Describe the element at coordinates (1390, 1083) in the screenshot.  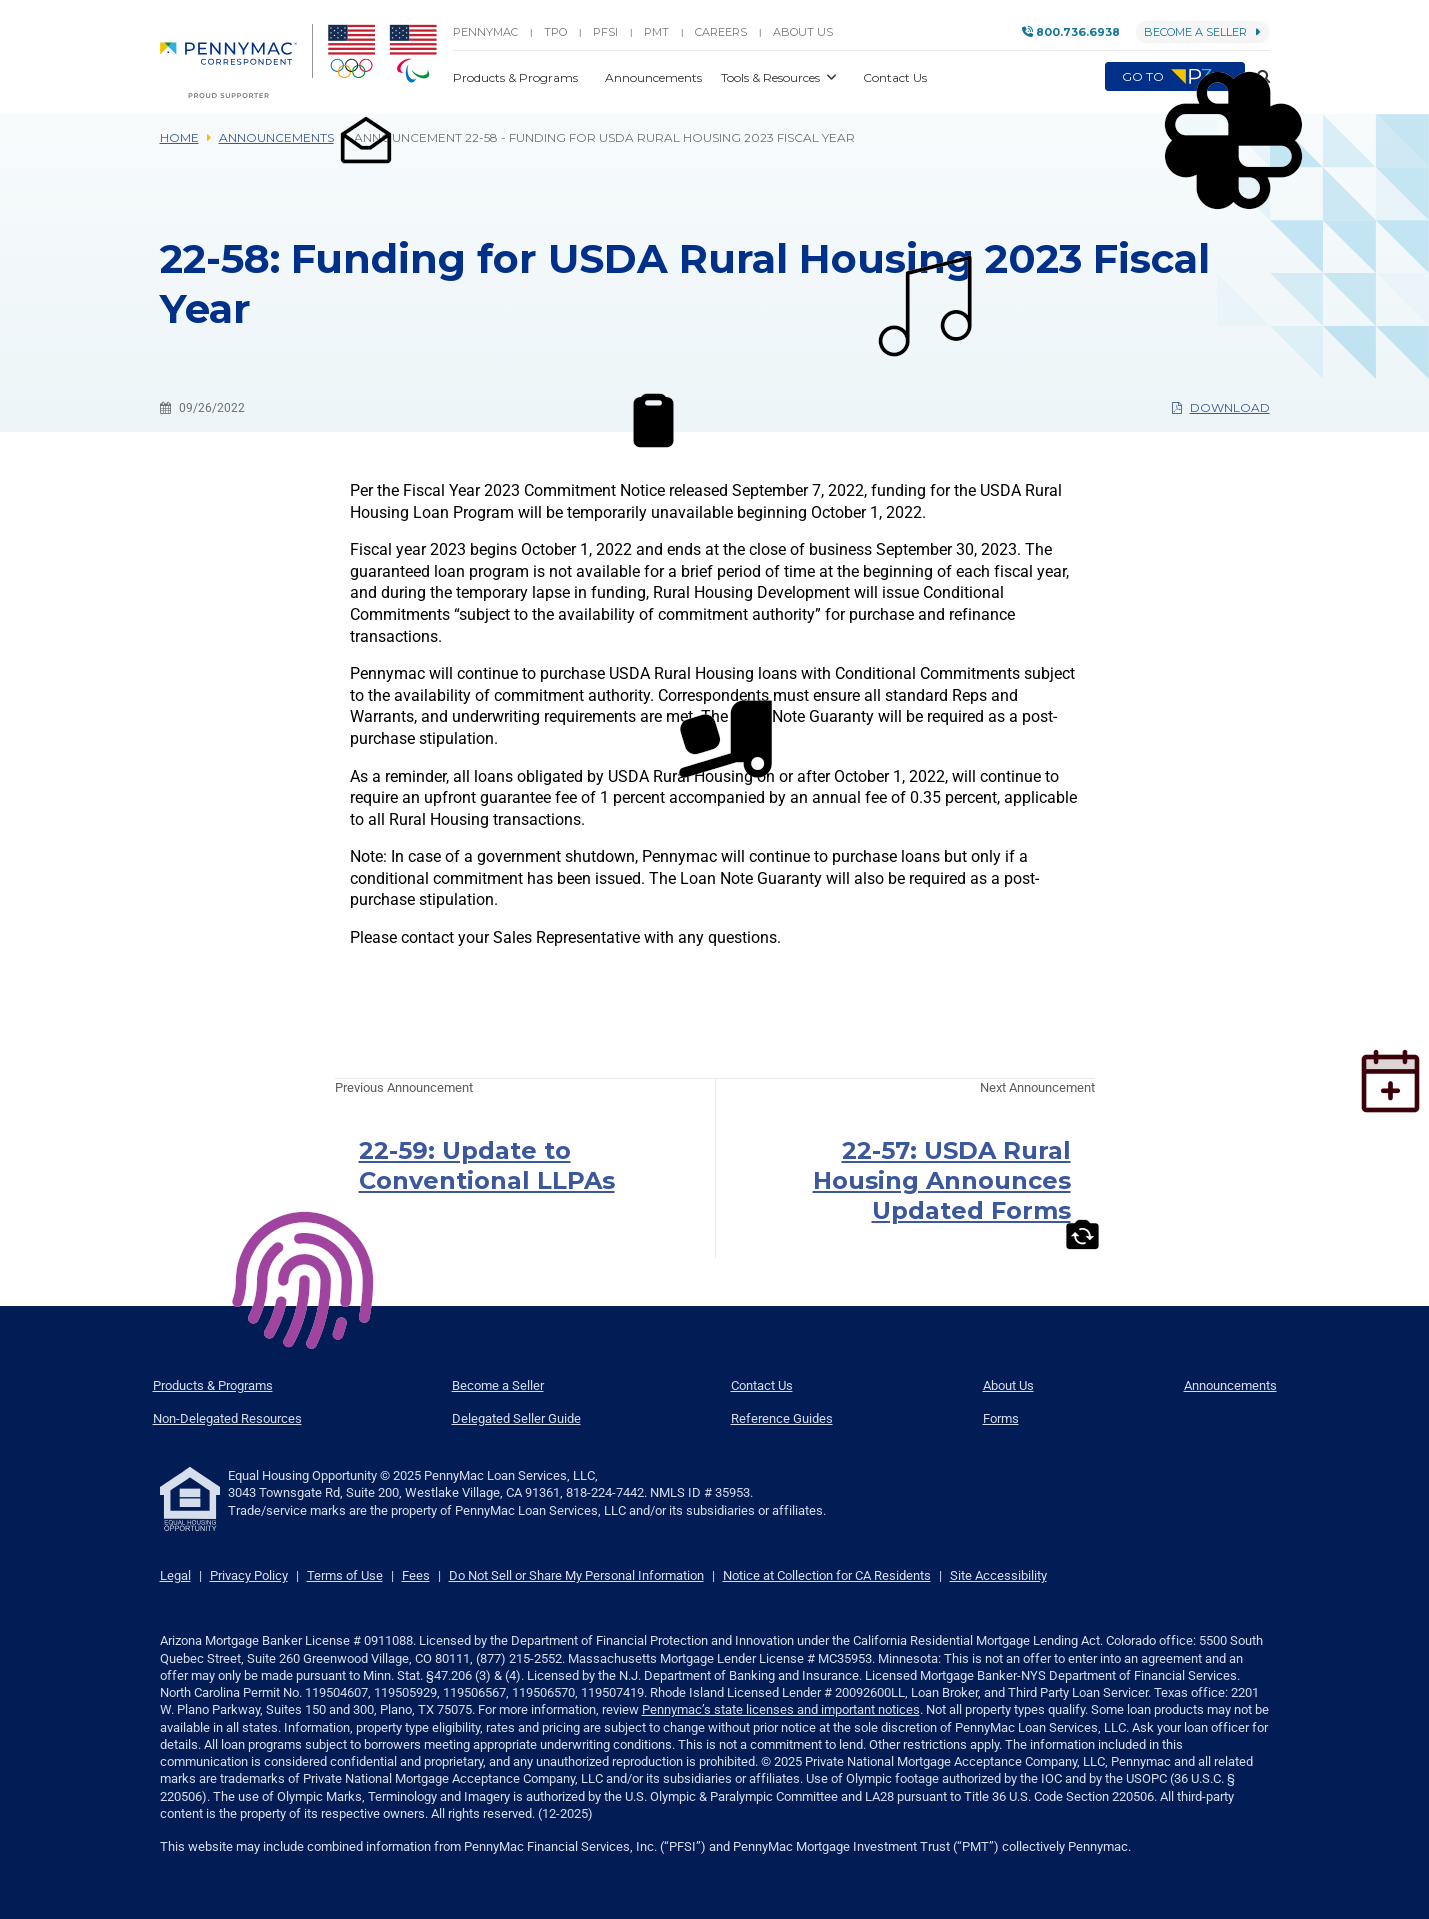
I see `add a new event to your calendar` at that location.